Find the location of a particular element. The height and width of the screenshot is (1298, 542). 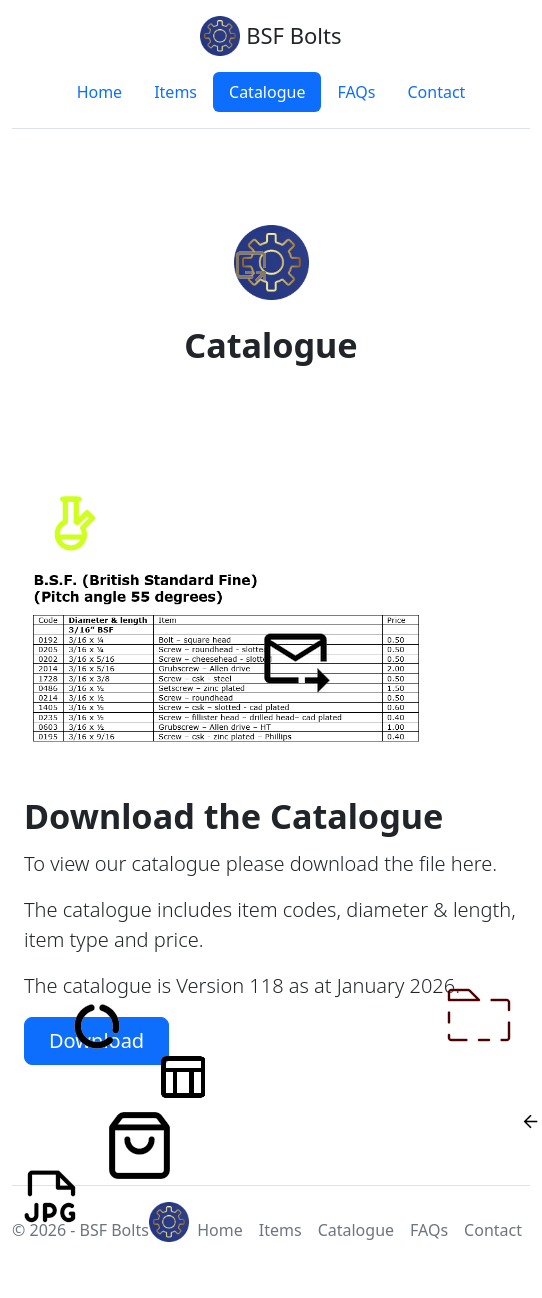

share content from tablet to another device is located at coordinates (251, 265).